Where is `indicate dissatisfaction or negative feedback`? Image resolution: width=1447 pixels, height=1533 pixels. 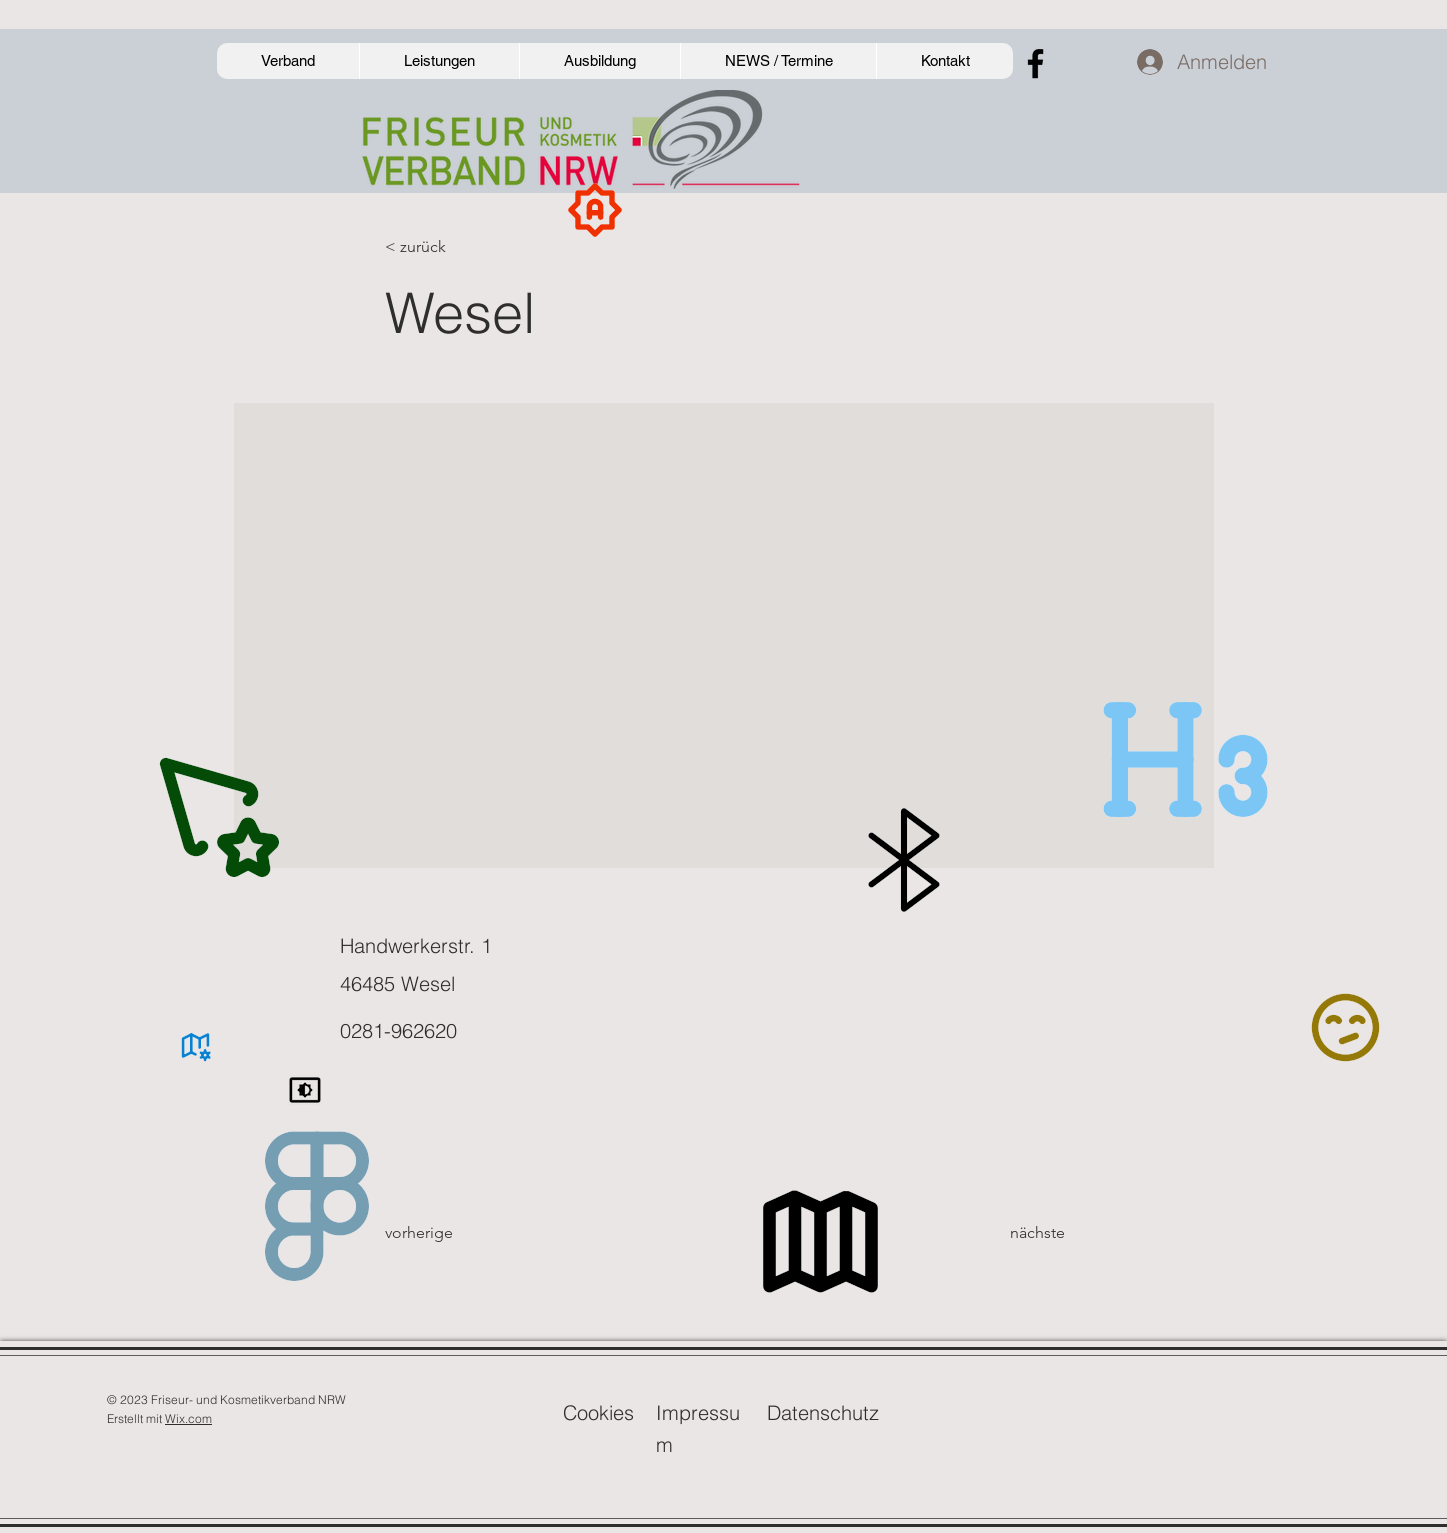
indicate dissatisfaction or negative feedback is located at coordinates (1345, 1027).